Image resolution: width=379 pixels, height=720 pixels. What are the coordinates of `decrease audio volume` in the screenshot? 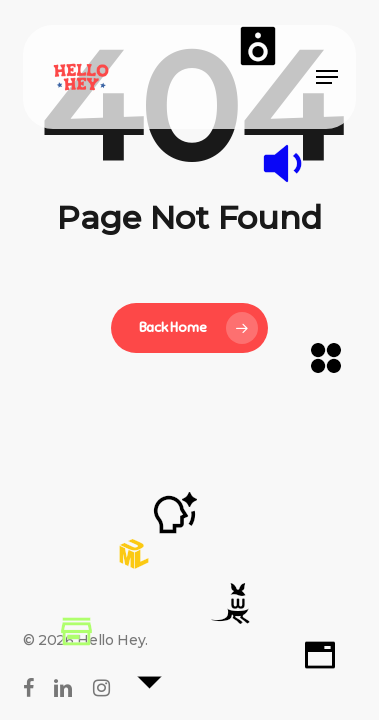 It's located at (281, 163).